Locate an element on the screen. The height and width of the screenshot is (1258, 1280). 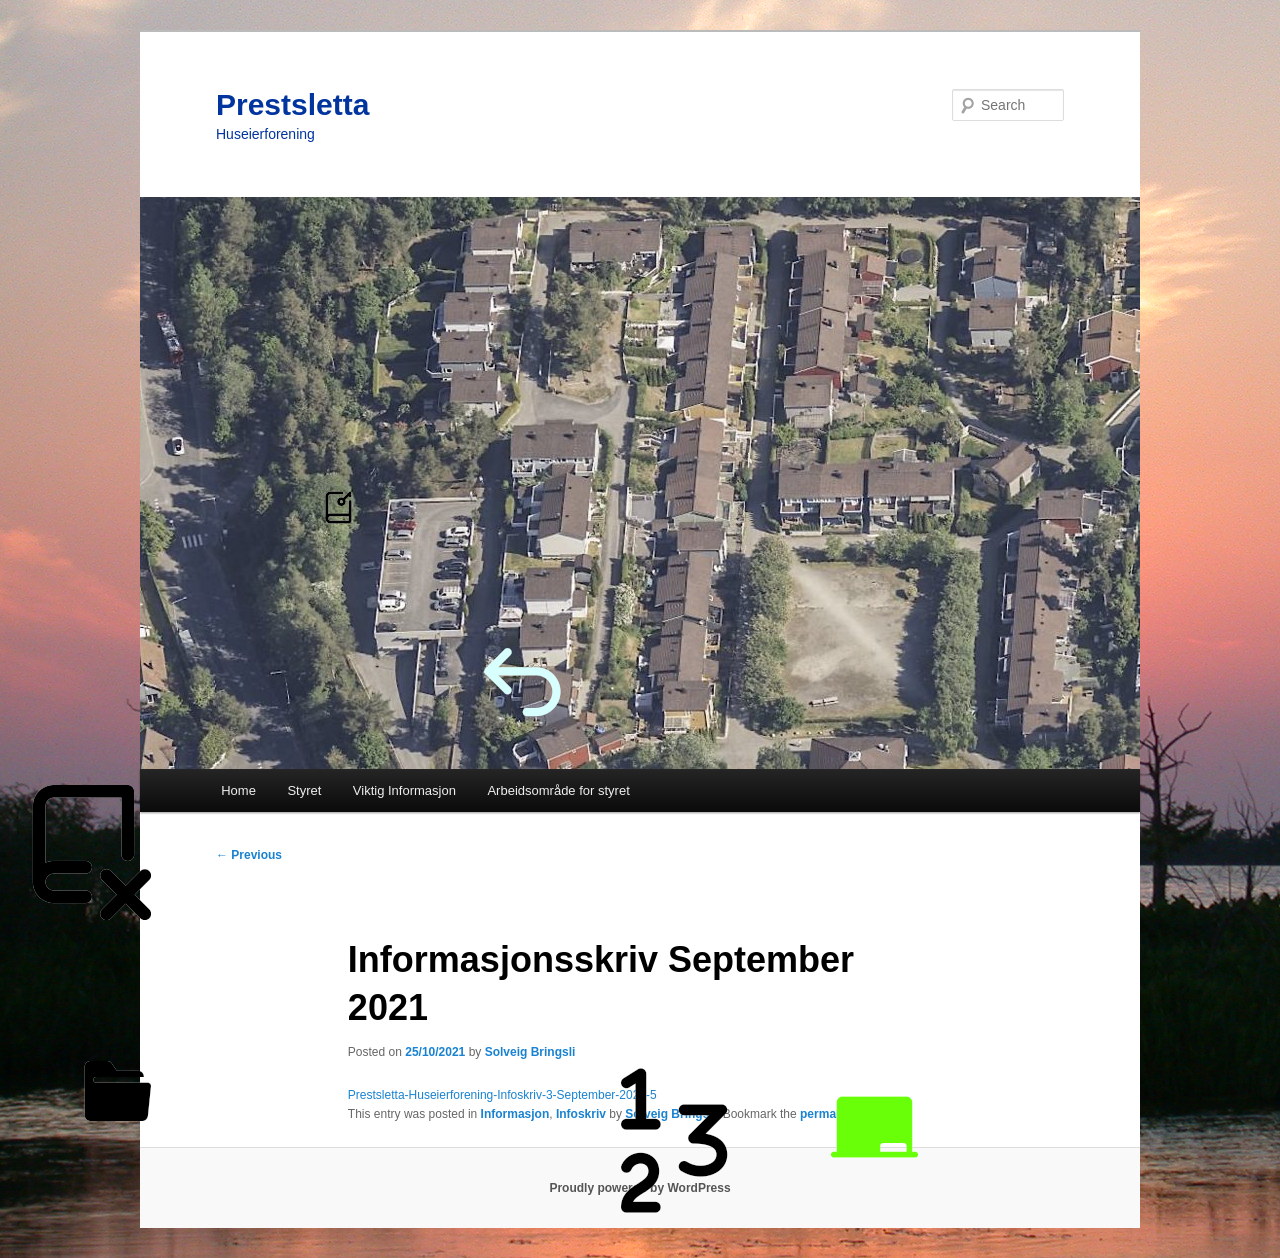
undo the last action is located at coordinates (522, 683).